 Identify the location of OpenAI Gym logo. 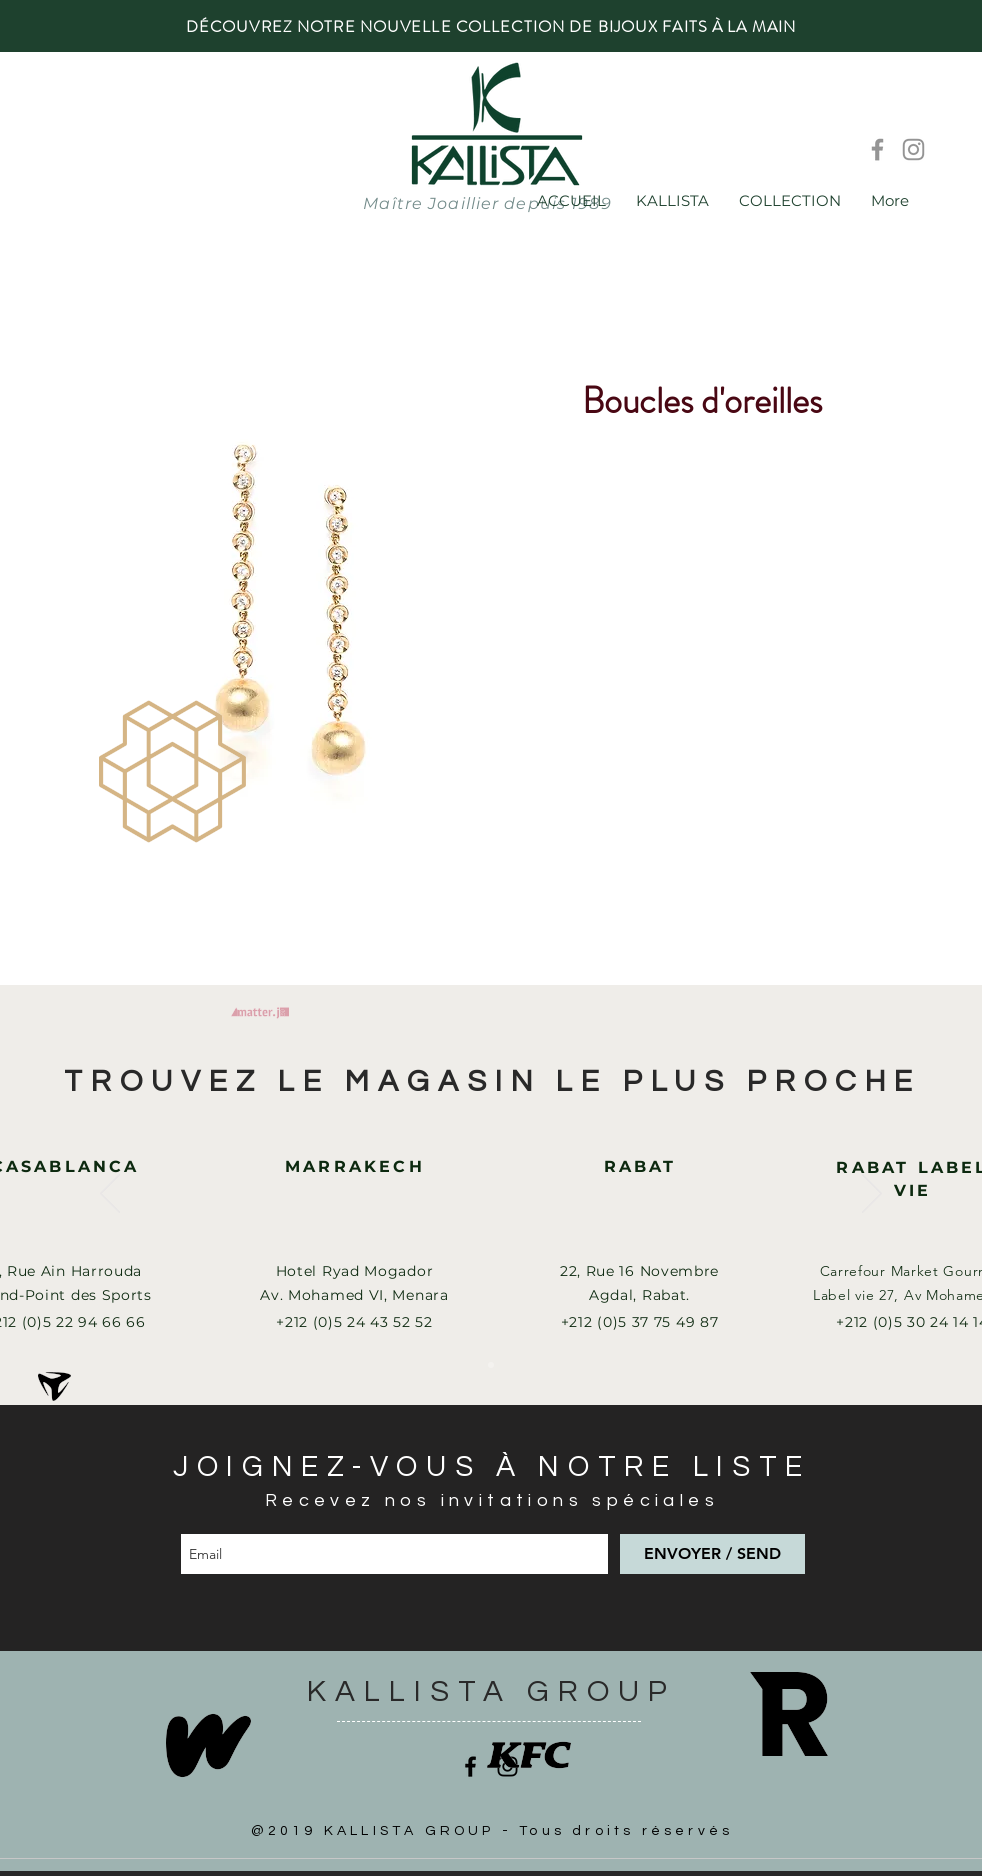
(172, 771).